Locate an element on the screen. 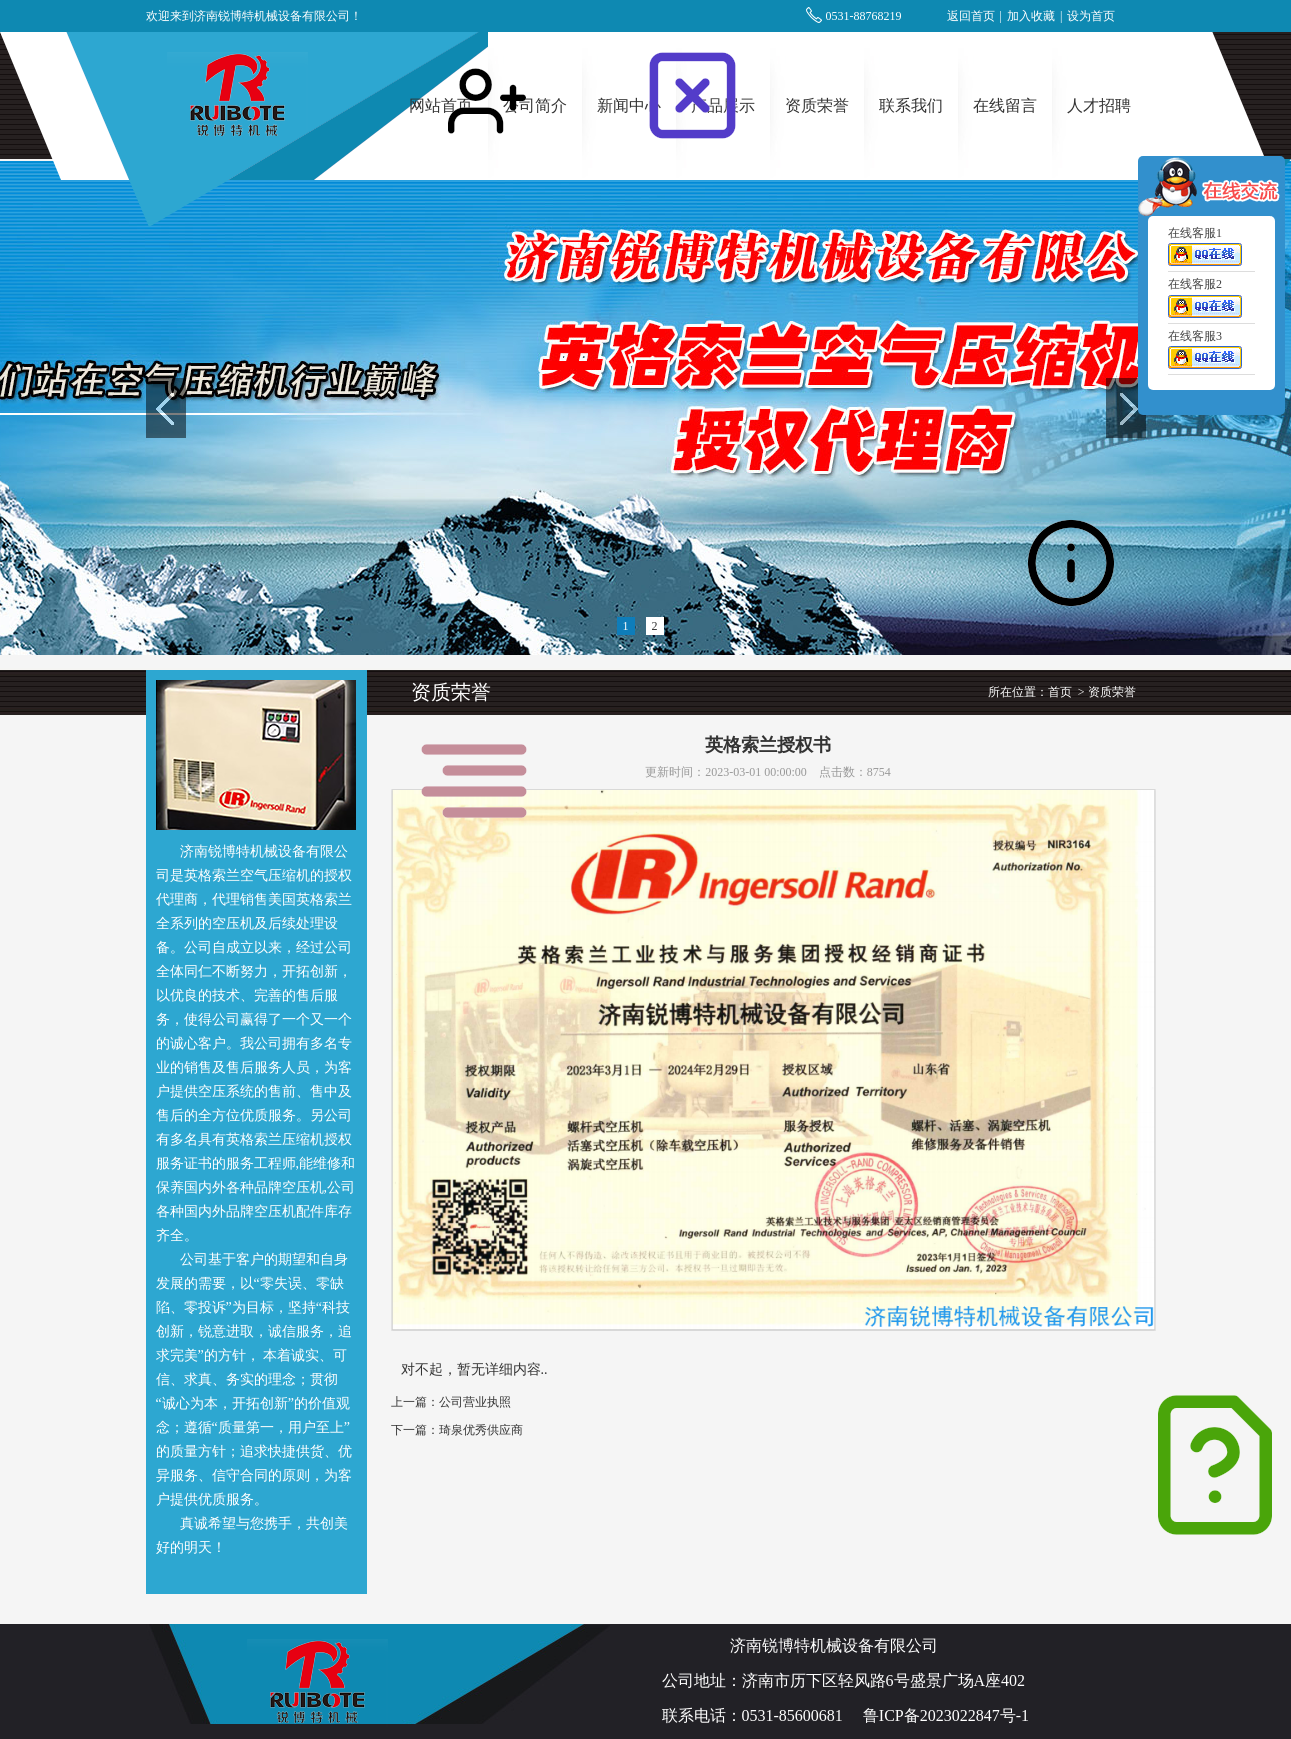 Image resolution: width=1291 pixels, height=1739 pixels. unknown or unrecognized file type is located at coordinates (1215, 1465).